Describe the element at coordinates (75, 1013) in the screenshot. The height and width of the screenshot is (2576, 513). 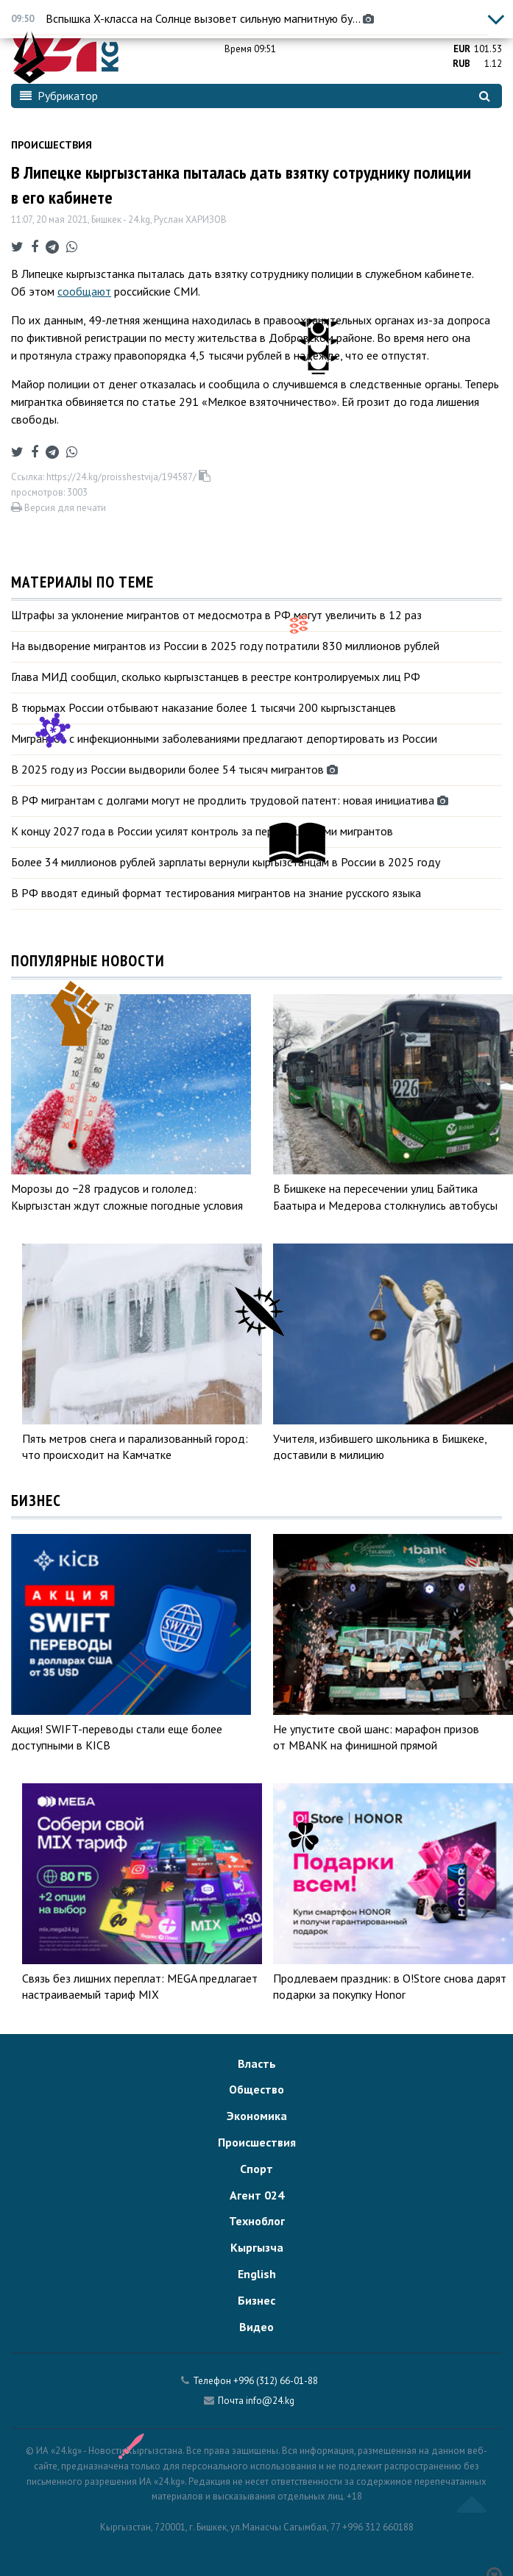
I see `indicates strength or power action in a game` at that location.